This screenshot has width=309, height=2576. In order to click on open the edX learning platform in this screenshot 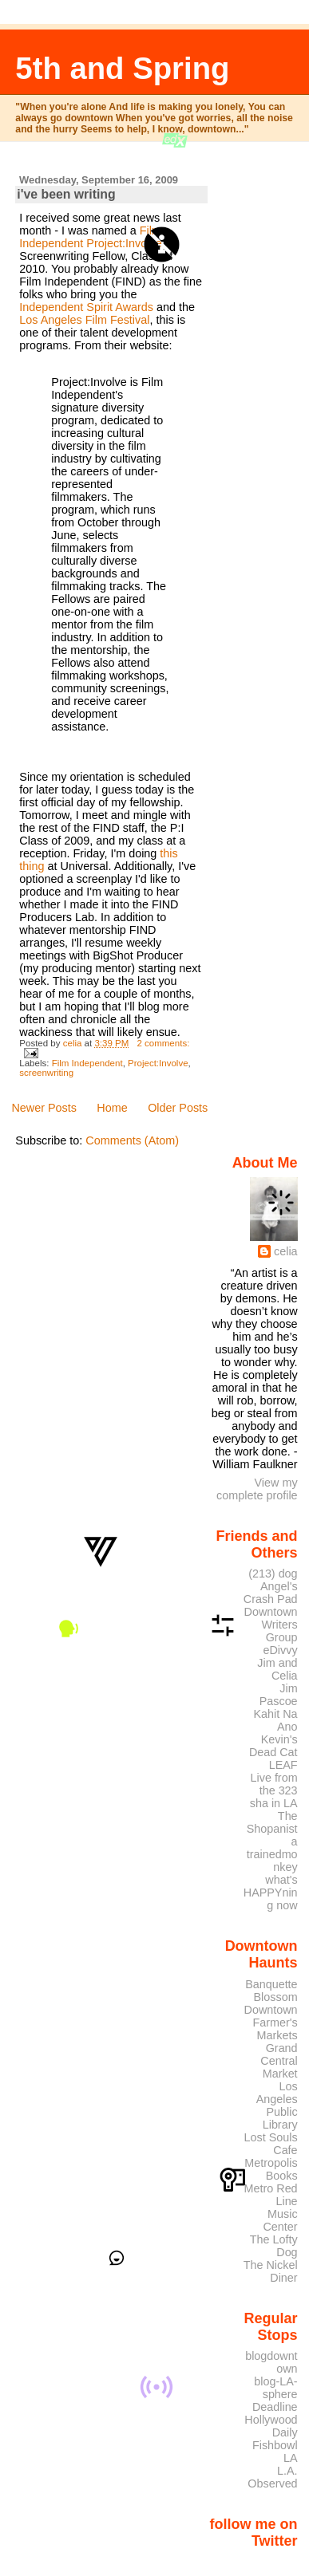, I will do `click(175, 140)`.